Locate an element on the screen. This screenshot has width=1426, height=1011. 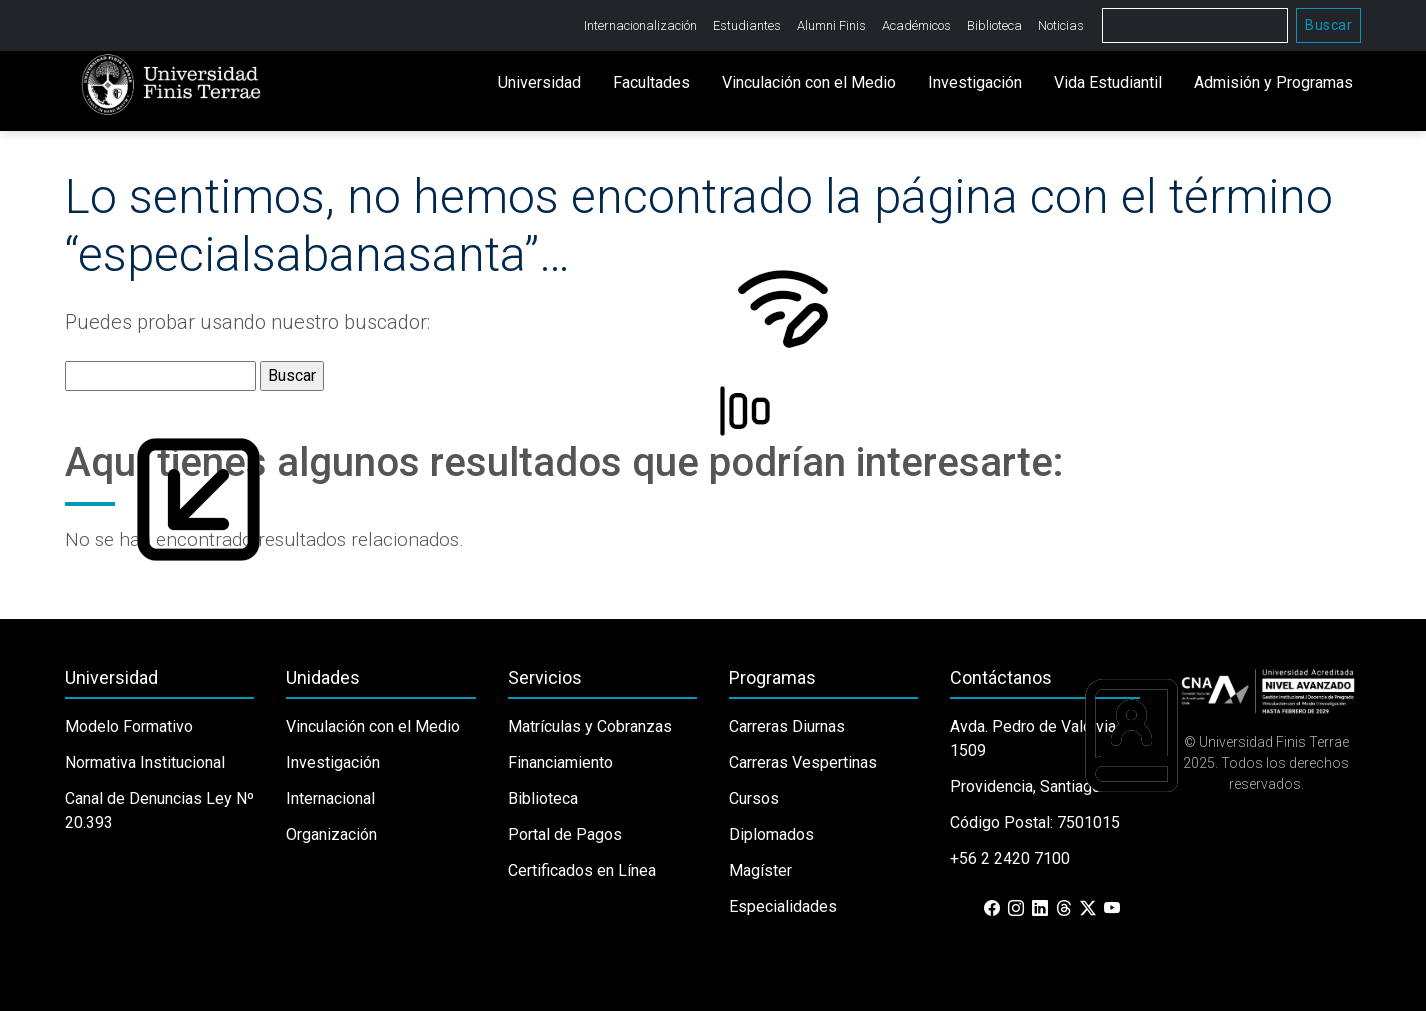
edit or rename wifi network settings is located at coordinates (783, 303).